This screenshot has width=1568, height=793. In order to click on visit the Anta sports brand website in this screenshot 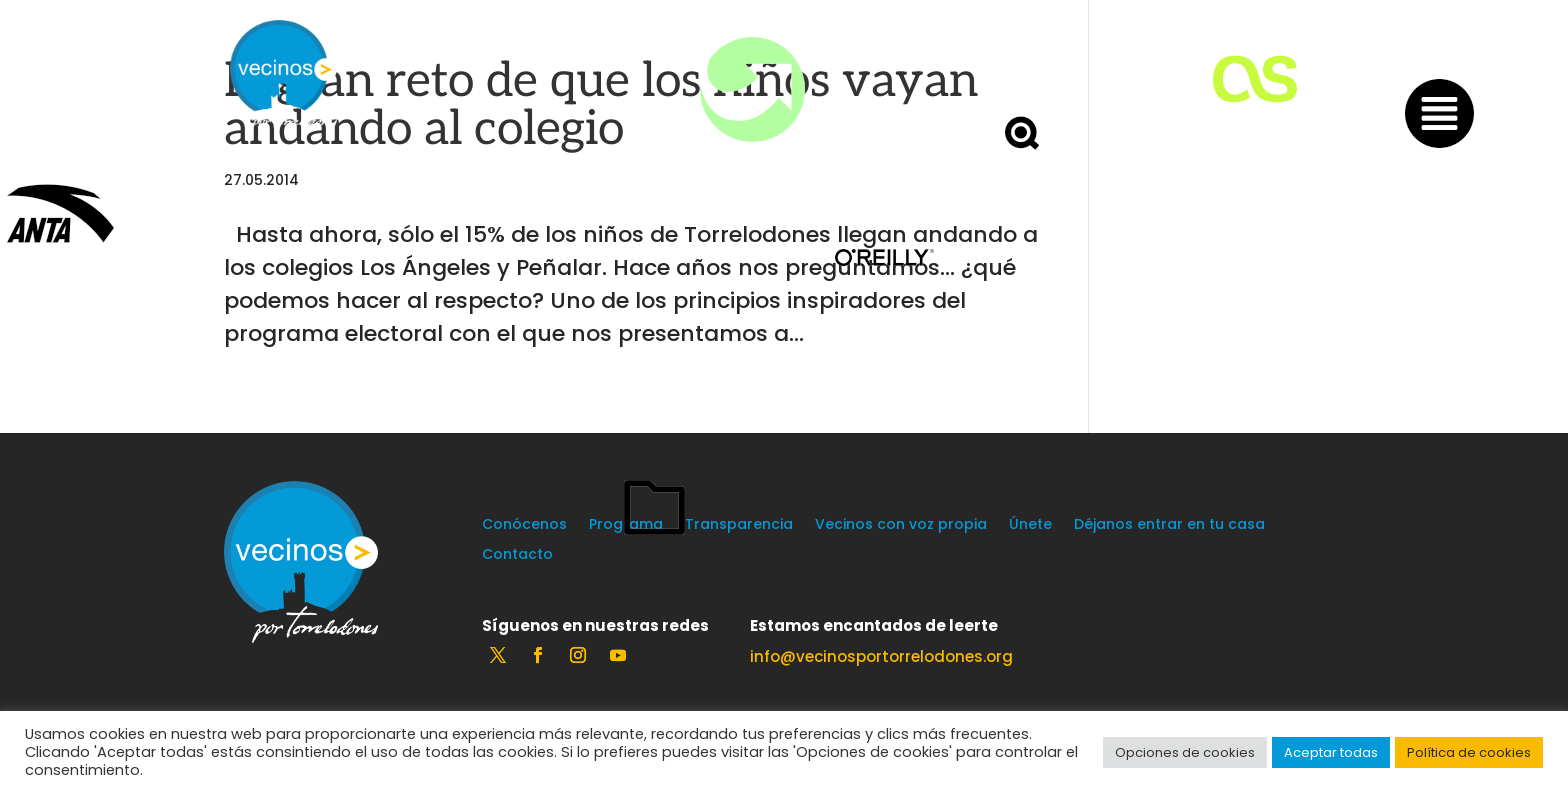, I will do `click(60, 213)`.